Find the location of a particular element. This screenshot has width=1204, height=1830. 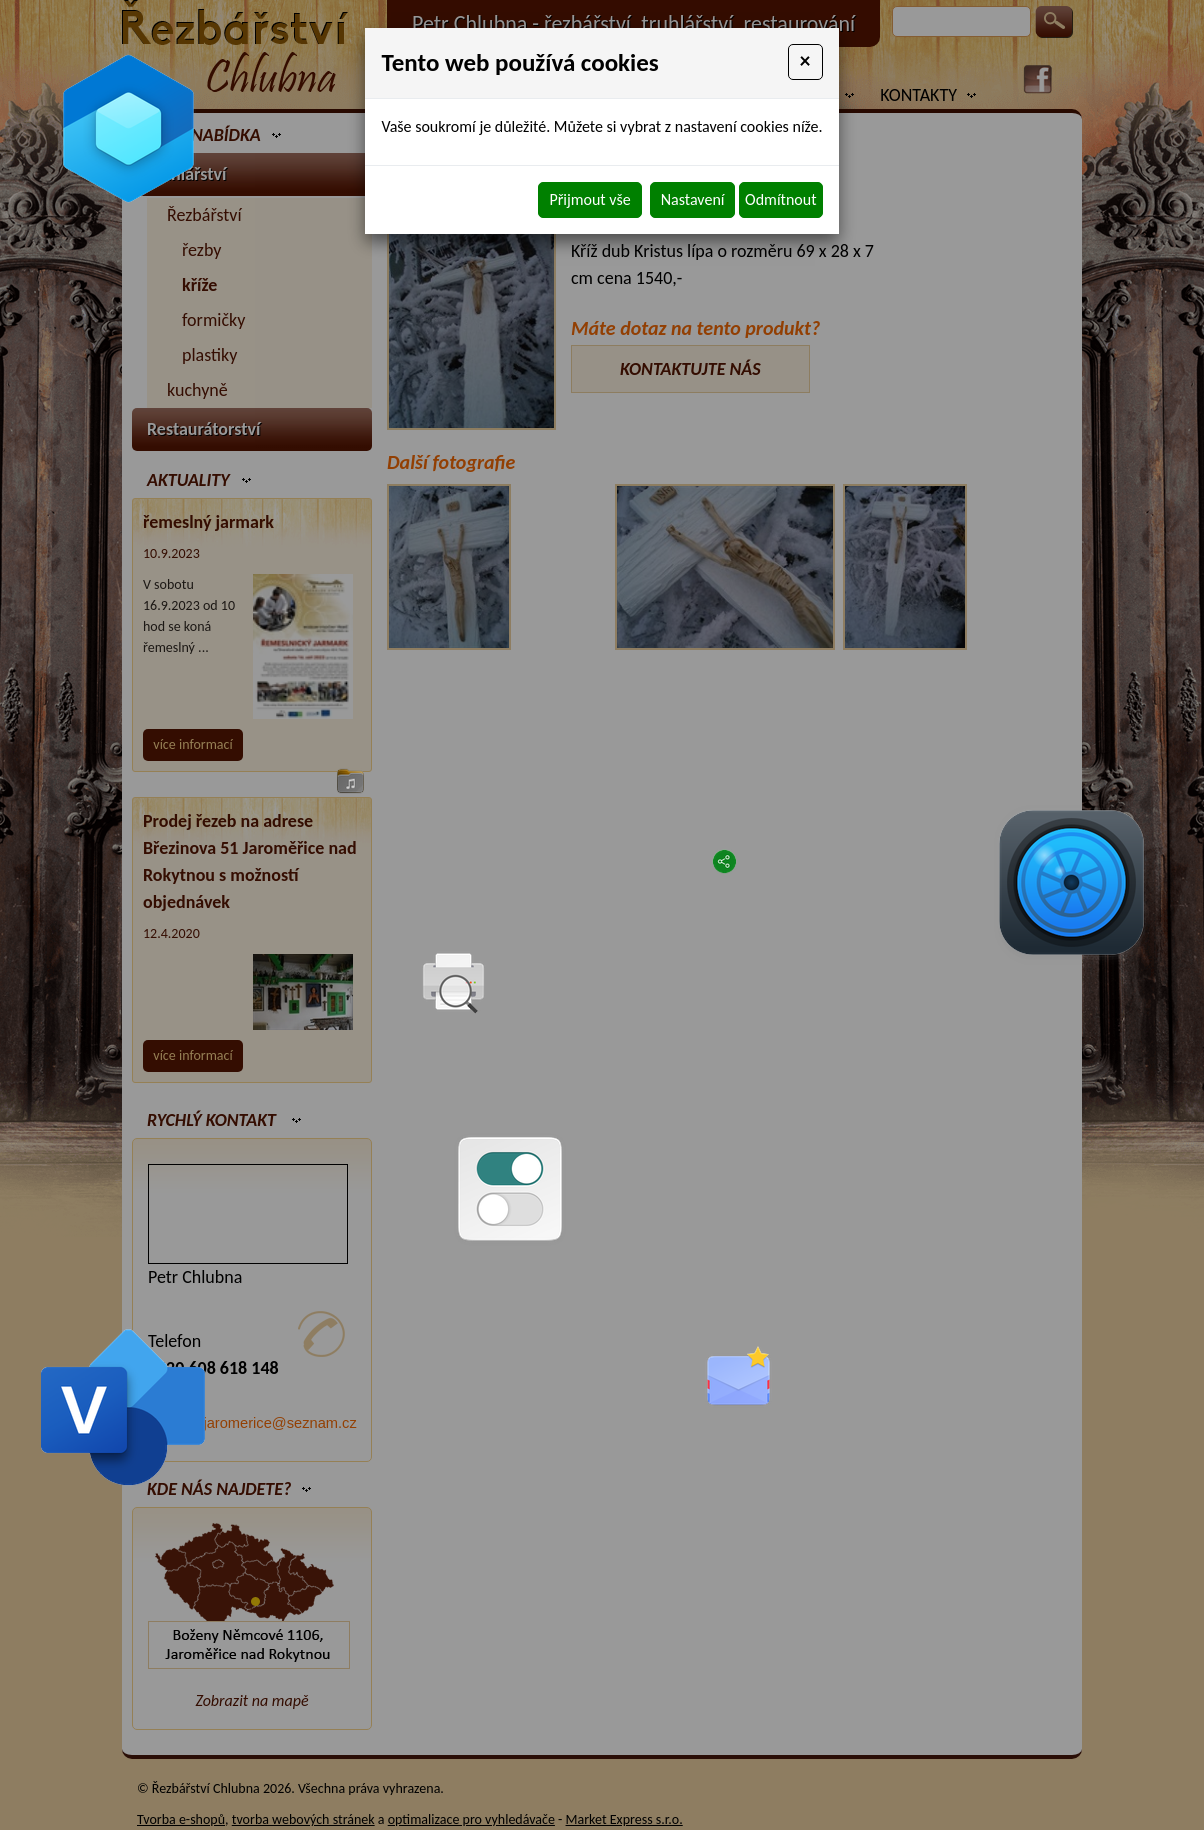

access sharing and network preferences is located at coordinates (724, 861).